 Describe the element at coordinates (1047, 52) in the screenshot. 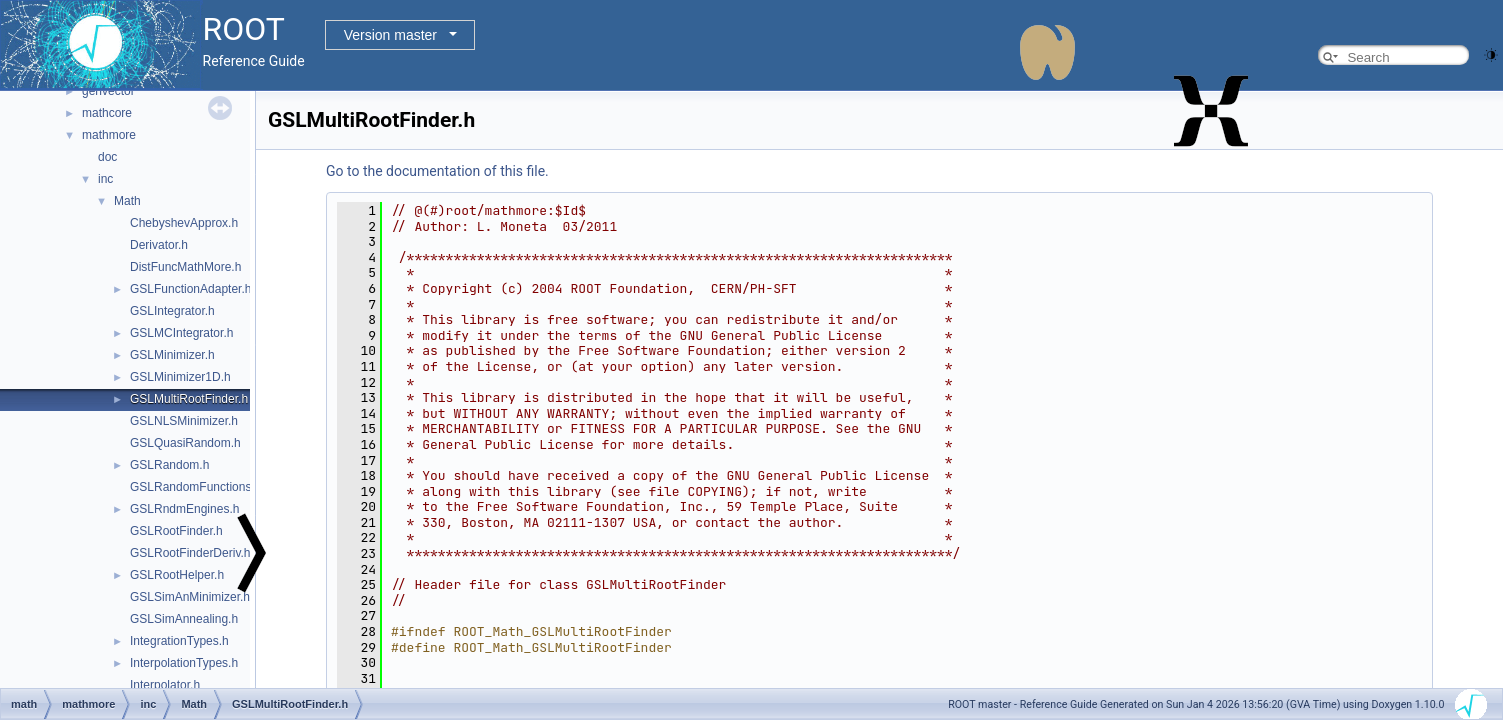

I see `access dental or oral health features` at that location.